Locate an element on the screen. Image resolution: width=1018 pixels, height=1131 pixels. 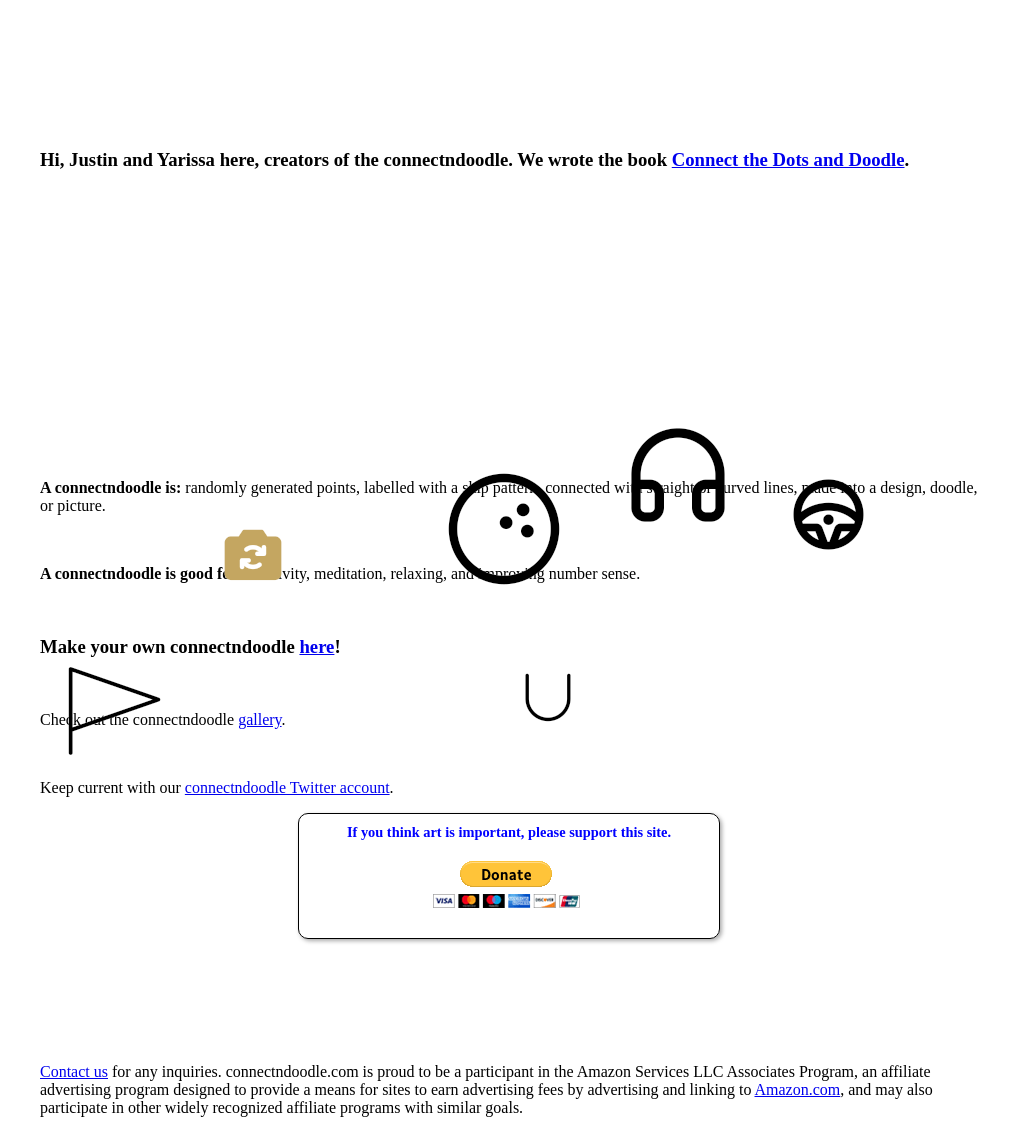
flag or bookmark an item is located at coordinates (105, 711).